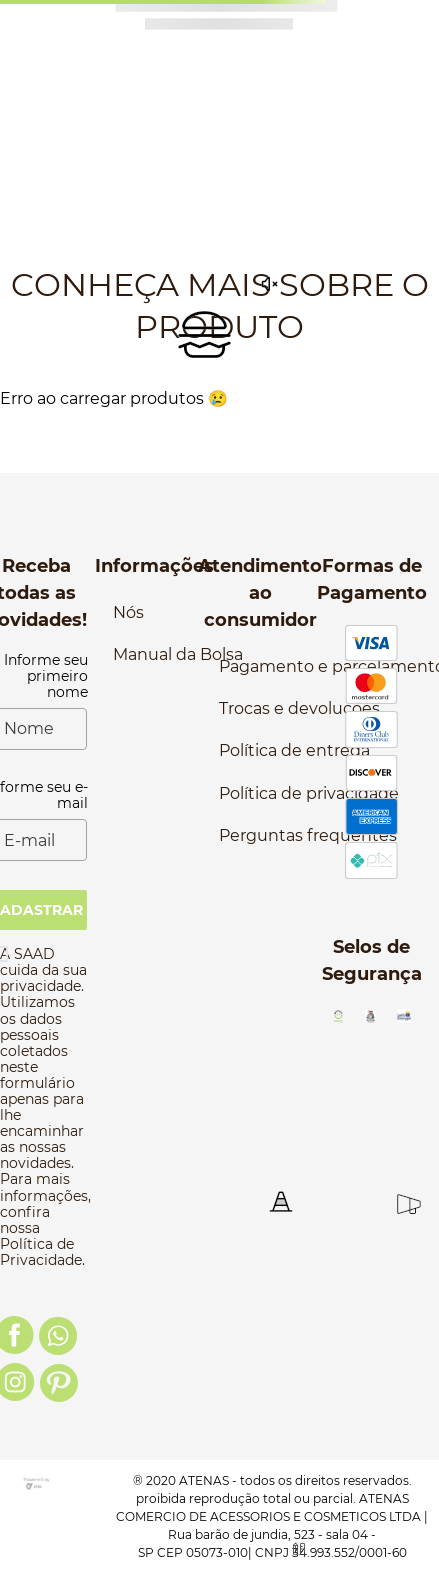 Image resolution: width=439 pixels, height=1574 pixels. Describe the element at coordinates (270, 284) in the screenshot. I see `mute audio or sound` at that location.